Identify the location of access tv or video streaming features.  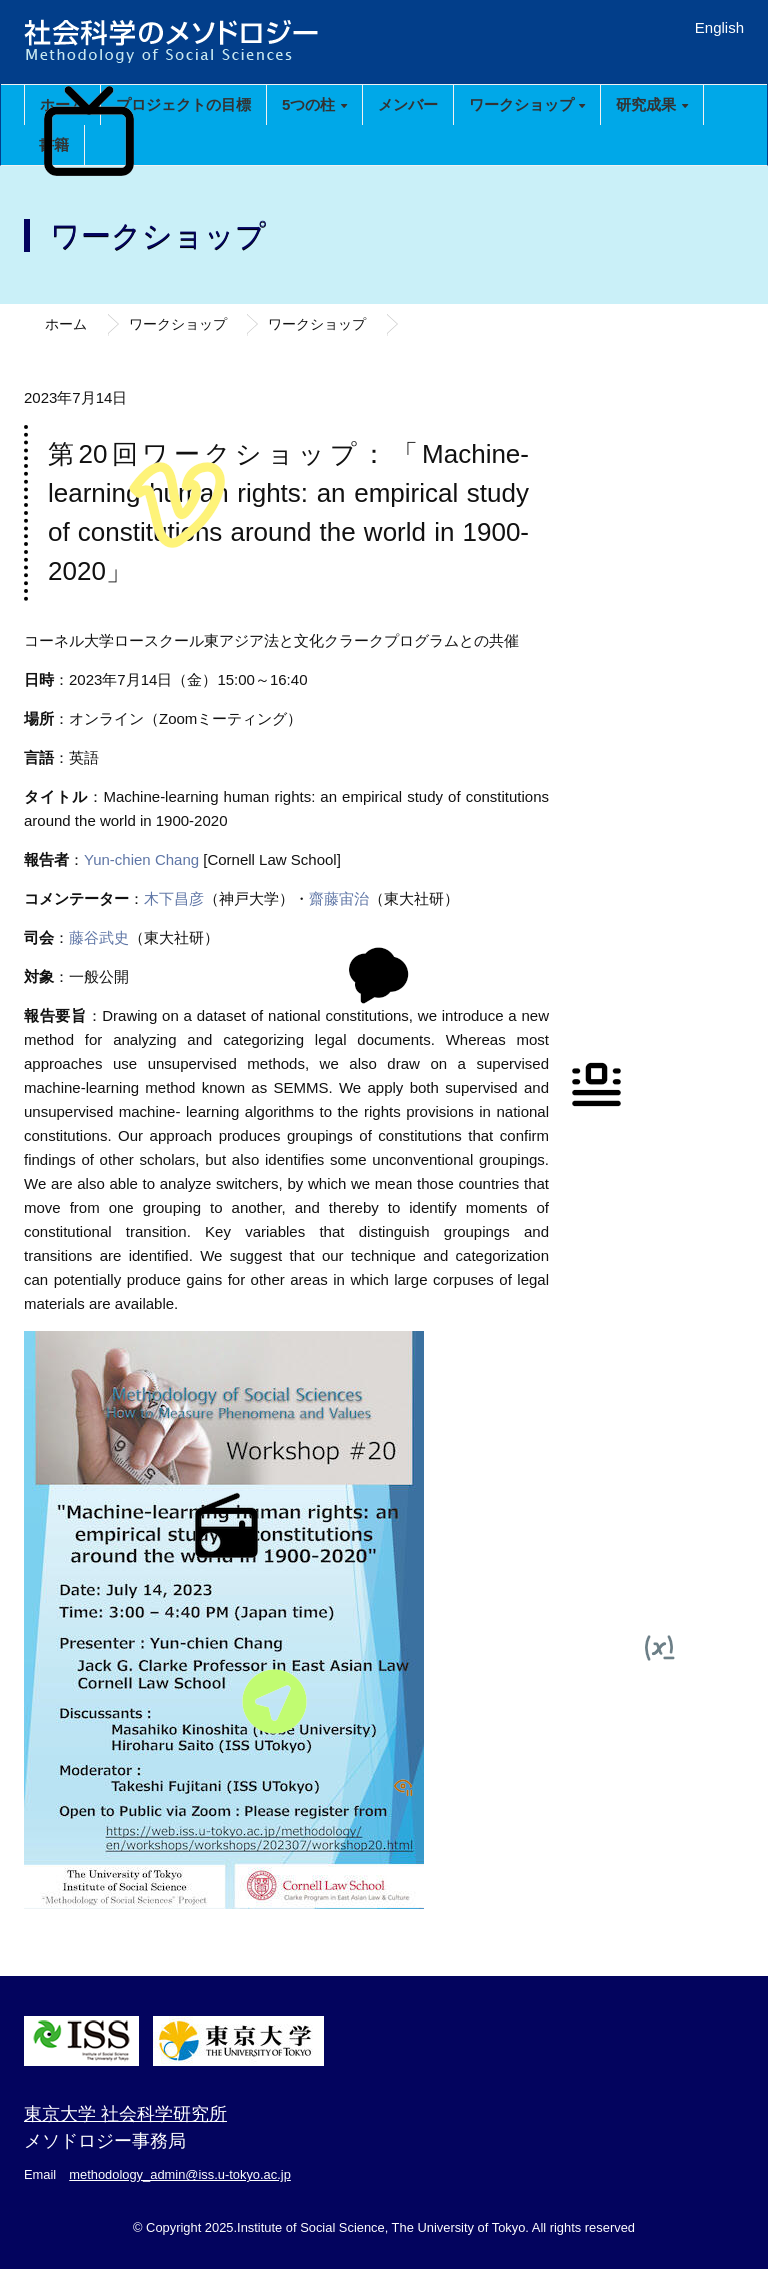
(89, 131).